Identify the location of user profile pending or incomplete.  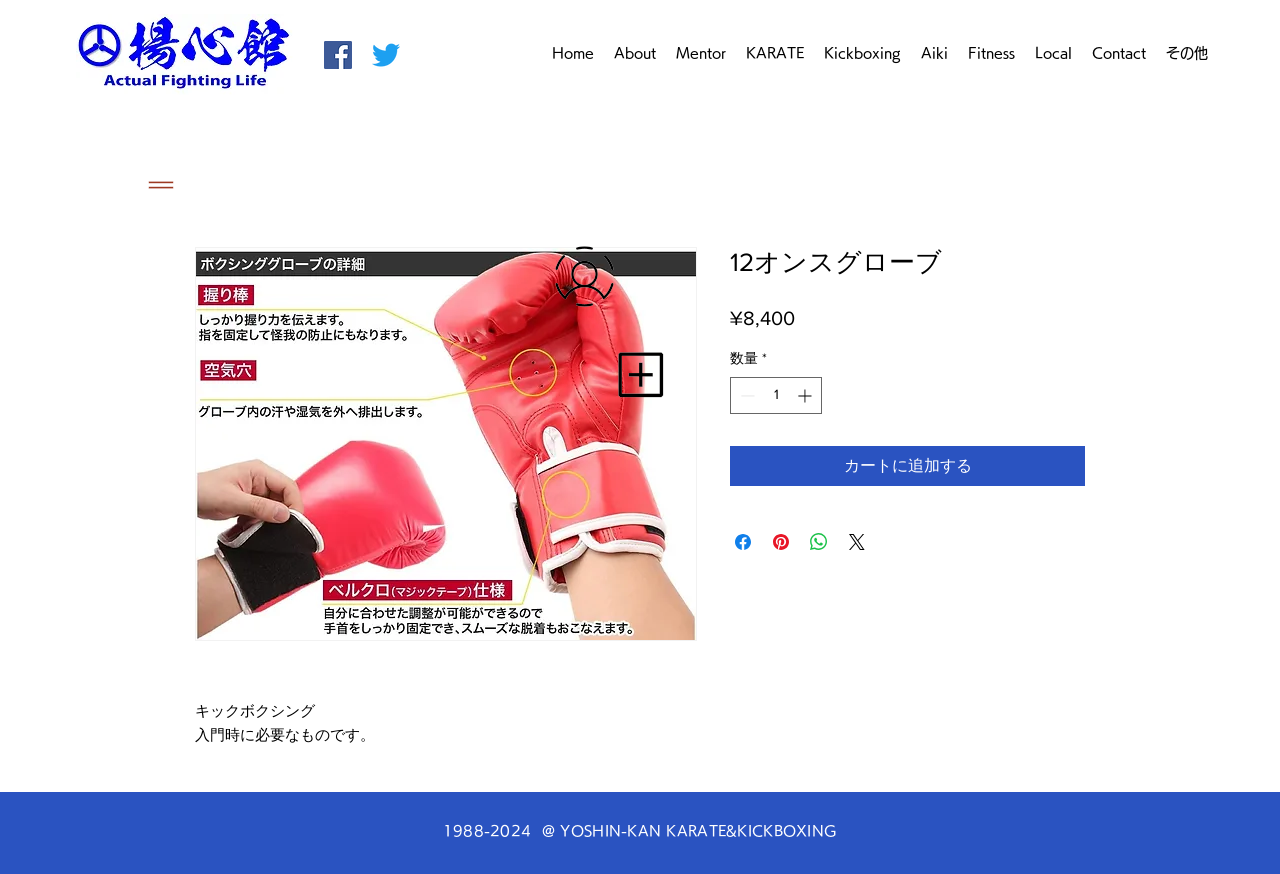
(584, 276).